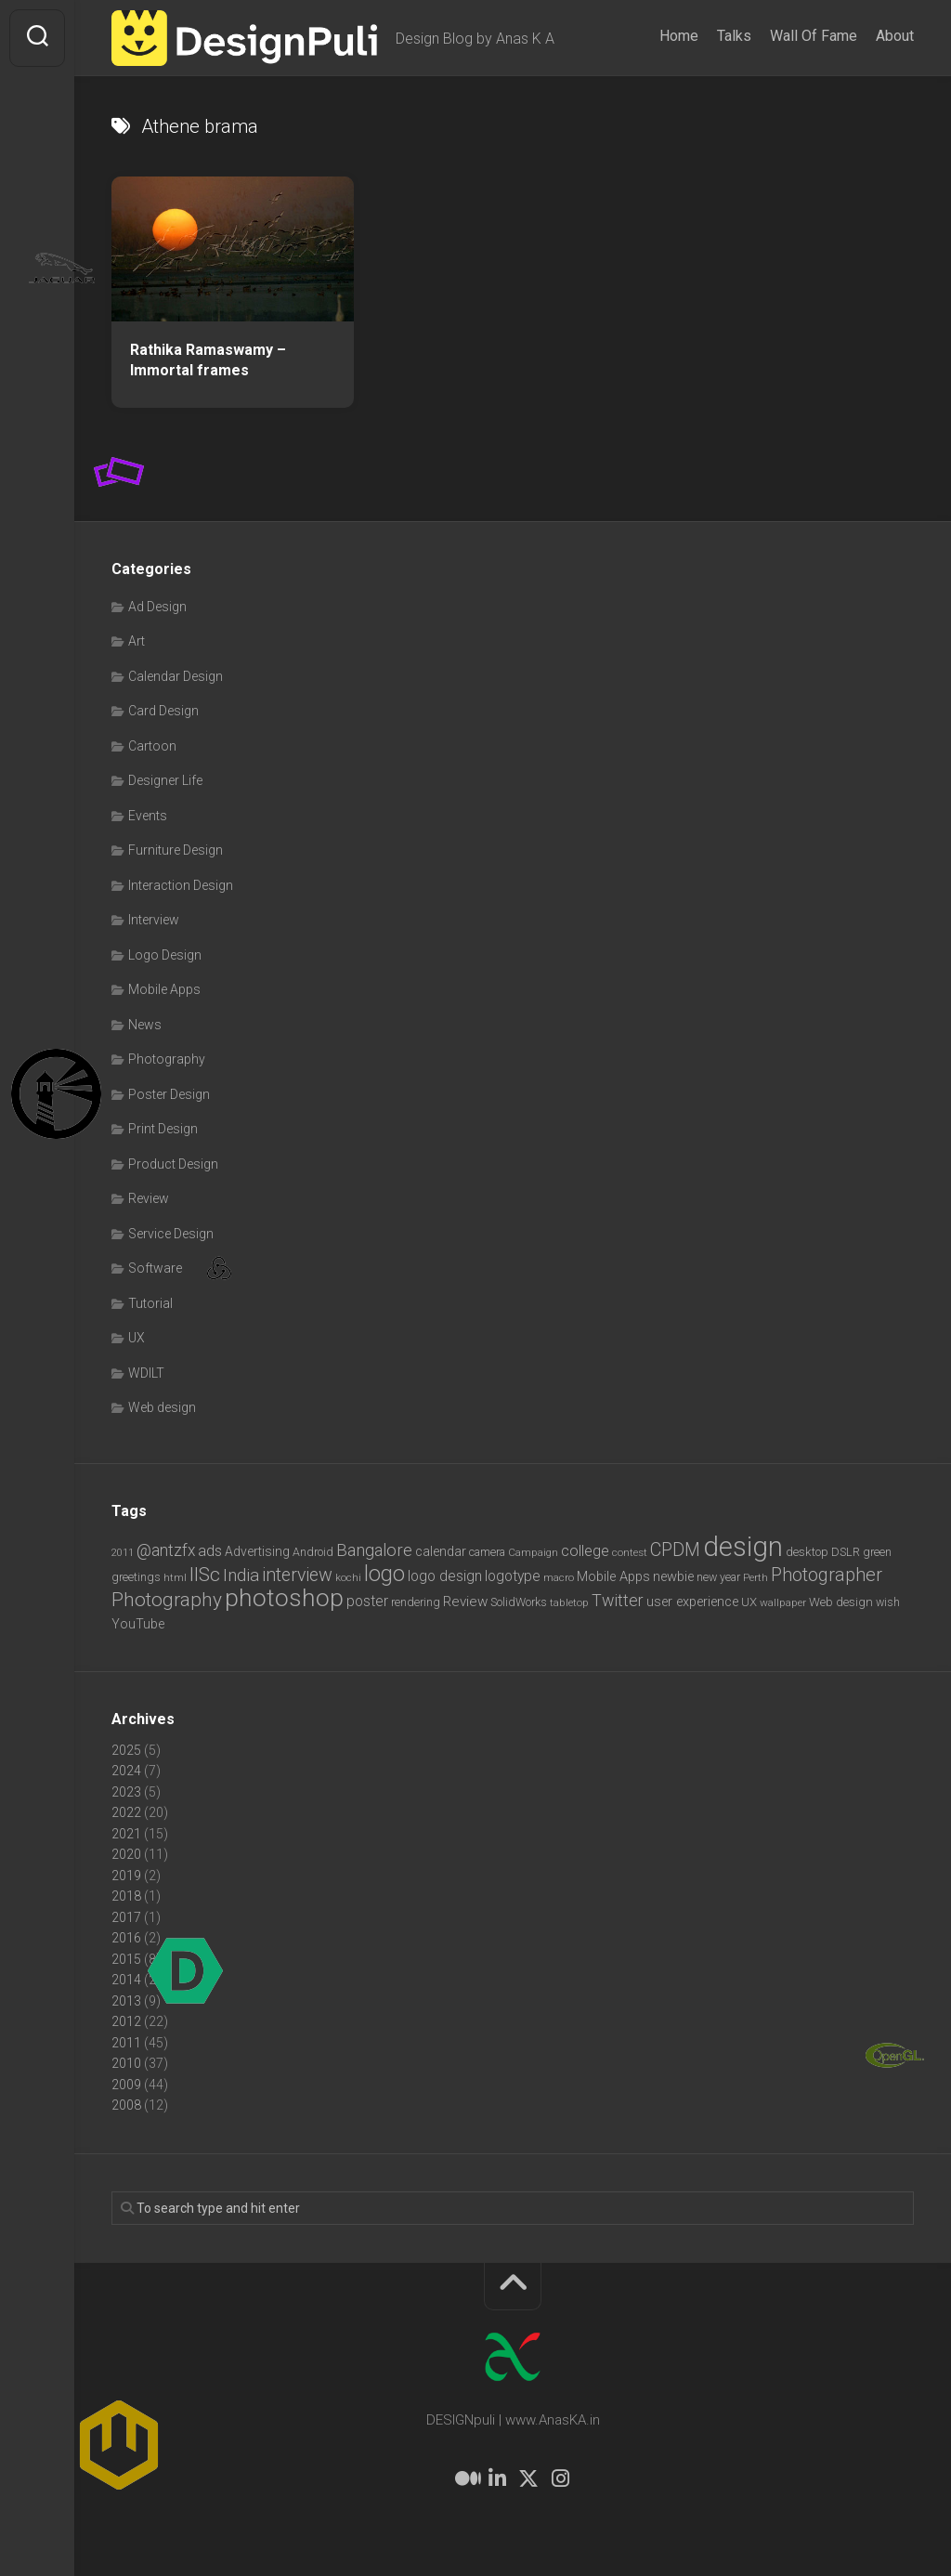  I want to click on harbor container registry logo, so click(56, 1093).